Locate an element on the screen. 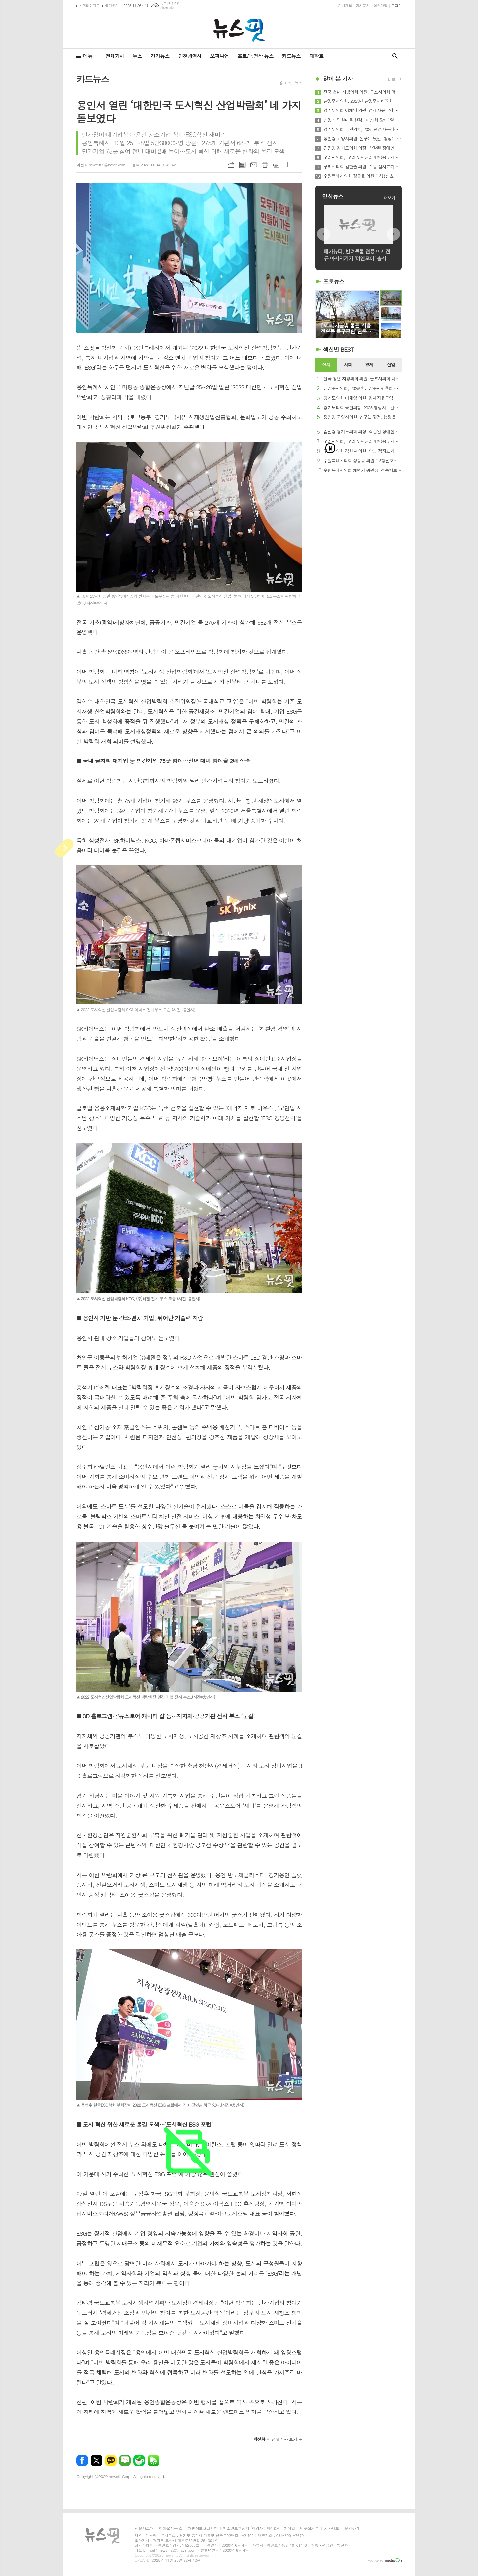 This screenshot has height=2576, width=478. access first aid or medical resources is located at coordinates (64, 848).